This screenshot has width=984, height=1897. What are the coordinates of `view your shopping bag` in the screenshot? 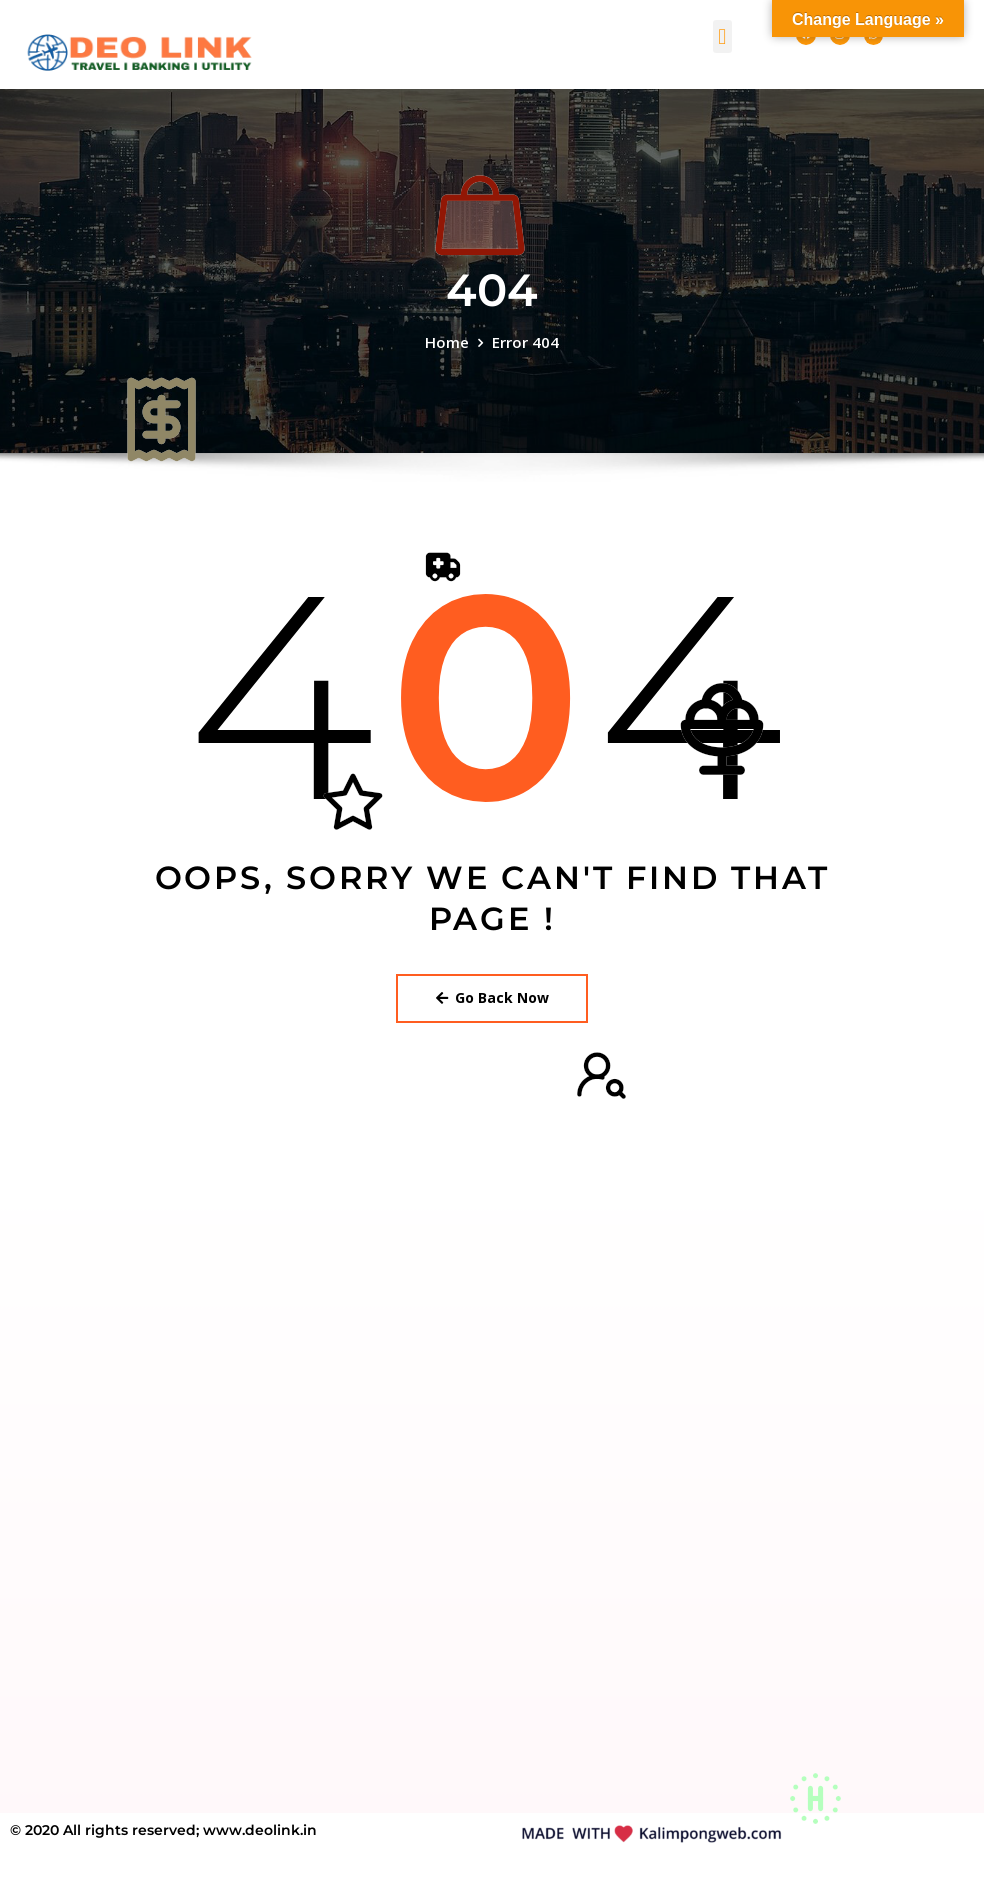 It's located at (480, 220).